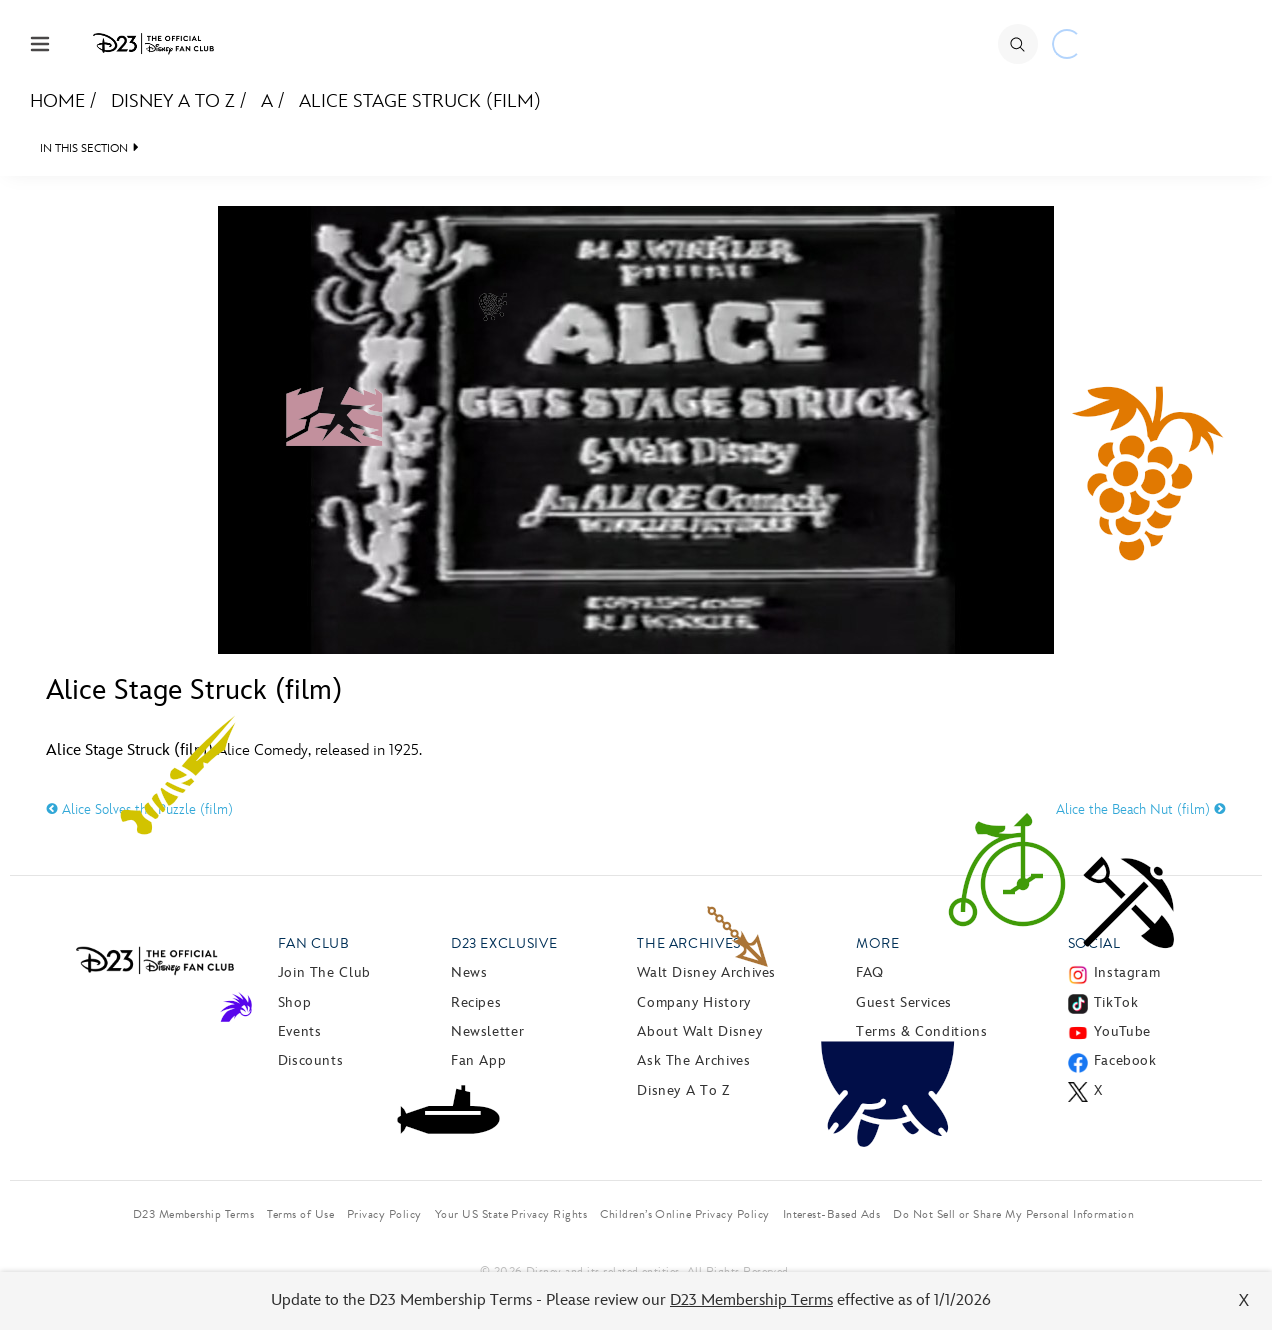  What do you see at coordinates (737, 936) in the screenshot?
I see `equip harpoon weapon or grappling tool` at bounding box center [737, 936].